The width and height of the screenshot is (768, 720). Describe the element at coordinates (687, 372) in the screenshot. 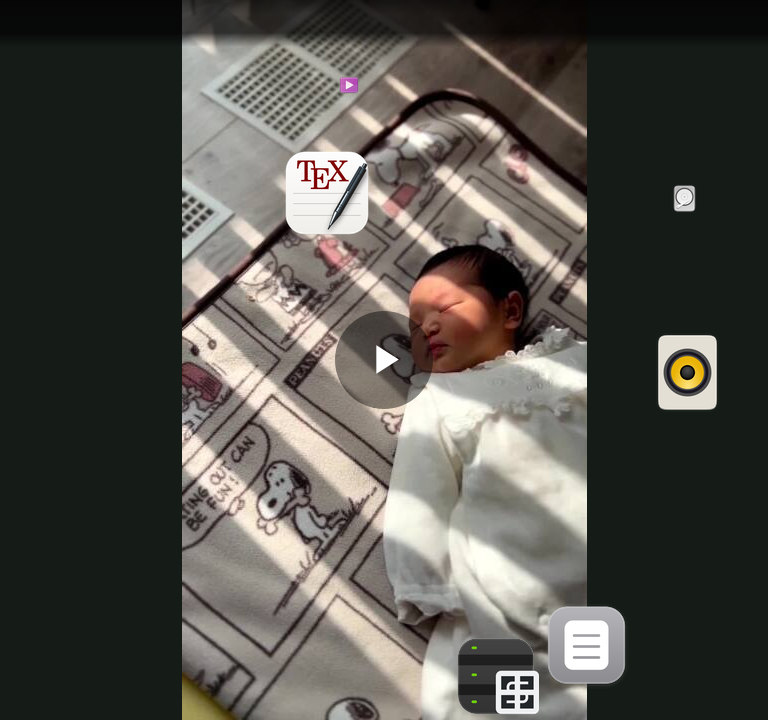

I see `open rhythmbox music player` at that location.